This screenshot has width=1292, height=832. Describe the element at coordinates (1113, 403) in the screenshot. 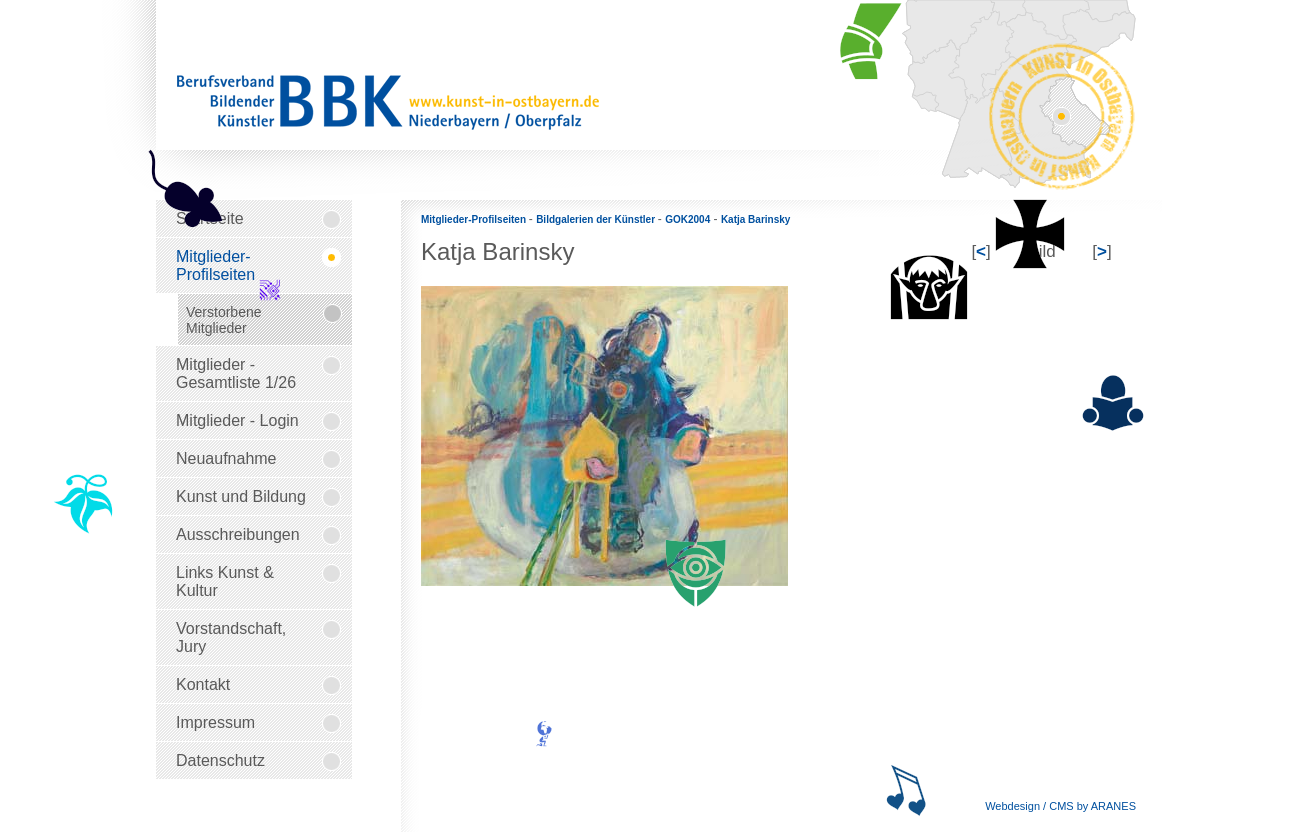

I see `open reading mode or e-reader` at that location.